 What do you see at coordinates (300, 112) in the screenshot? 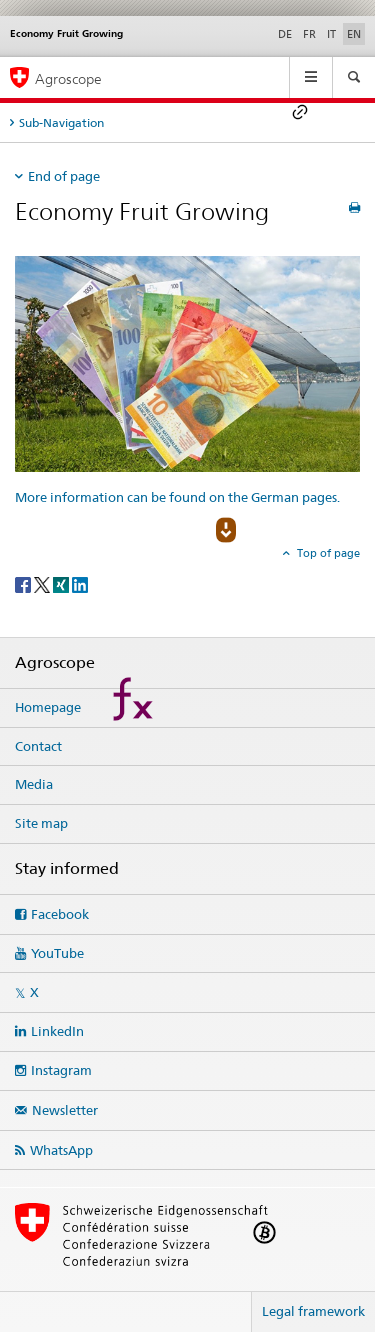
I see `insert or add a hyperlink` at bounding box center [300, 112].